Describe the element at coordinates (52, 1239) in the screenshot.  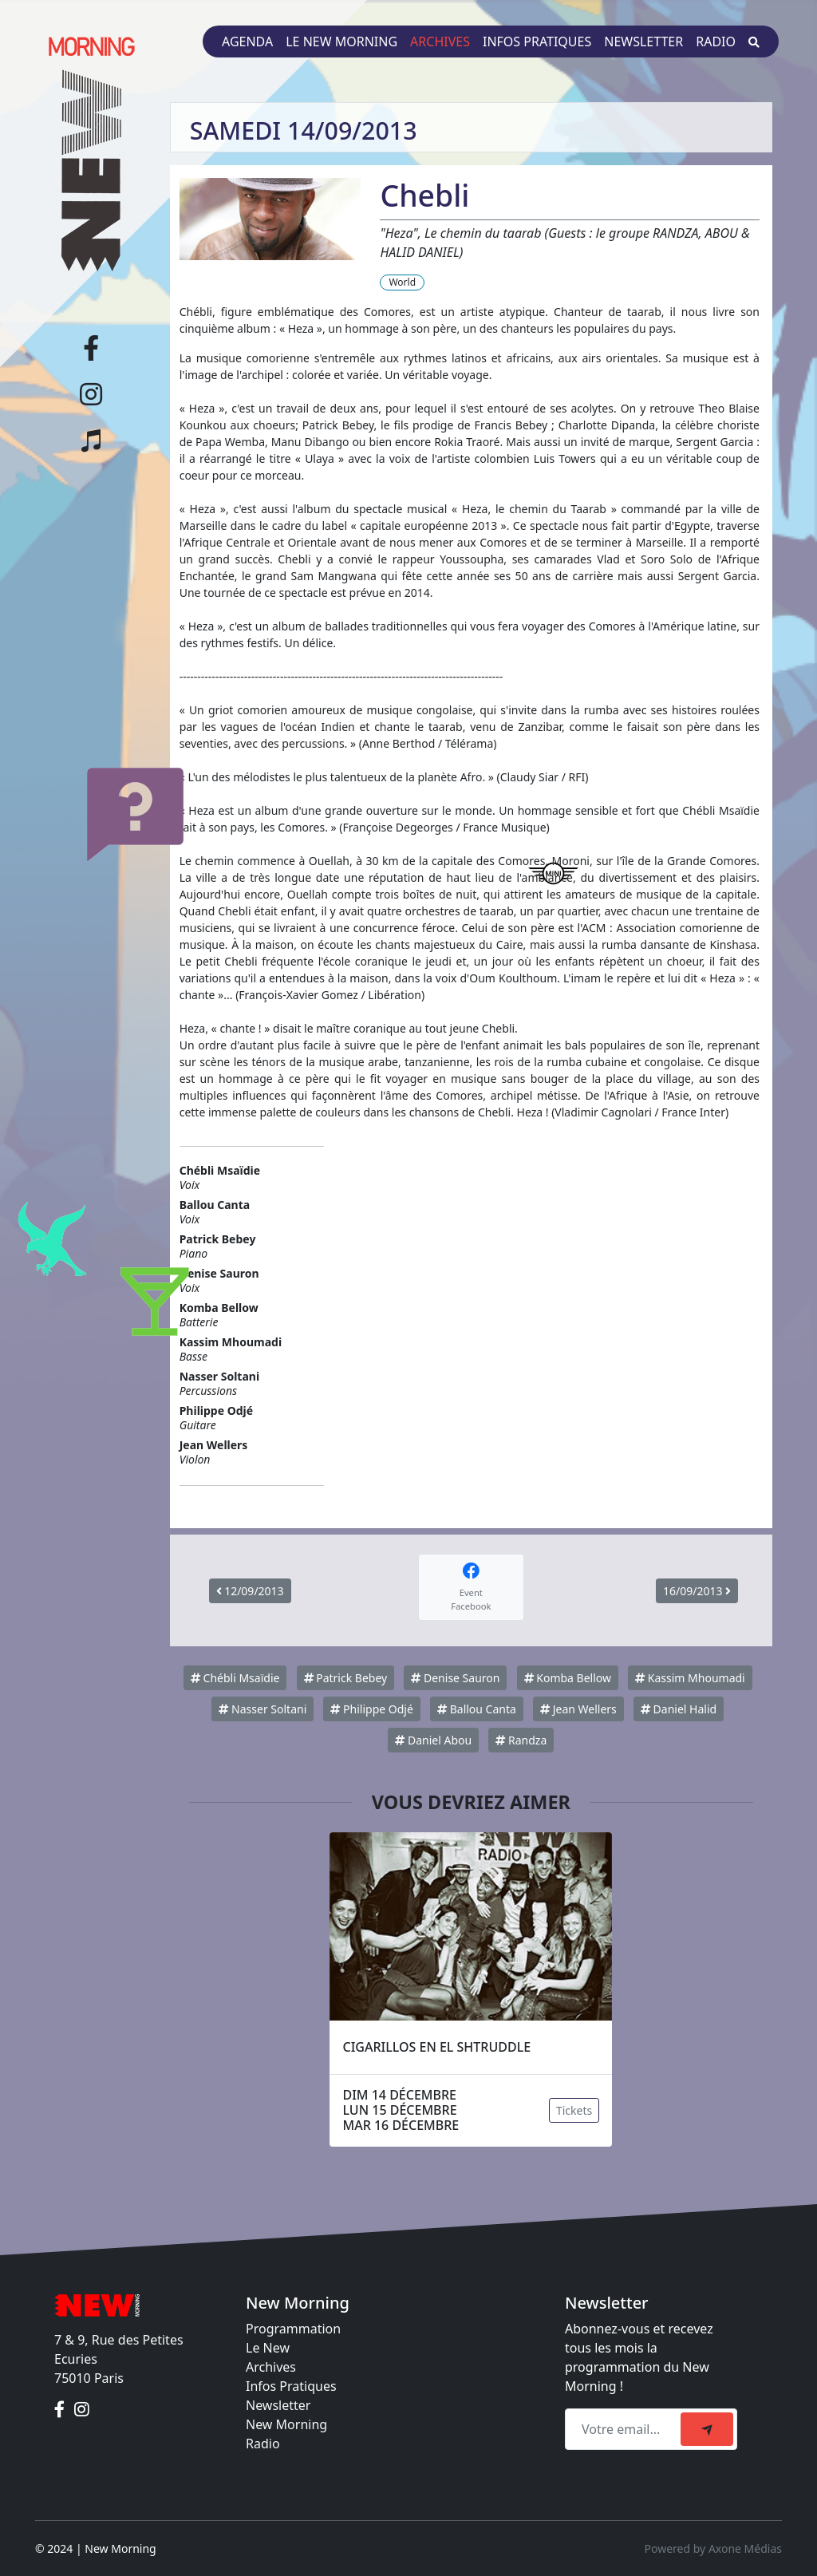
I see `falcon framework logo` at that location.